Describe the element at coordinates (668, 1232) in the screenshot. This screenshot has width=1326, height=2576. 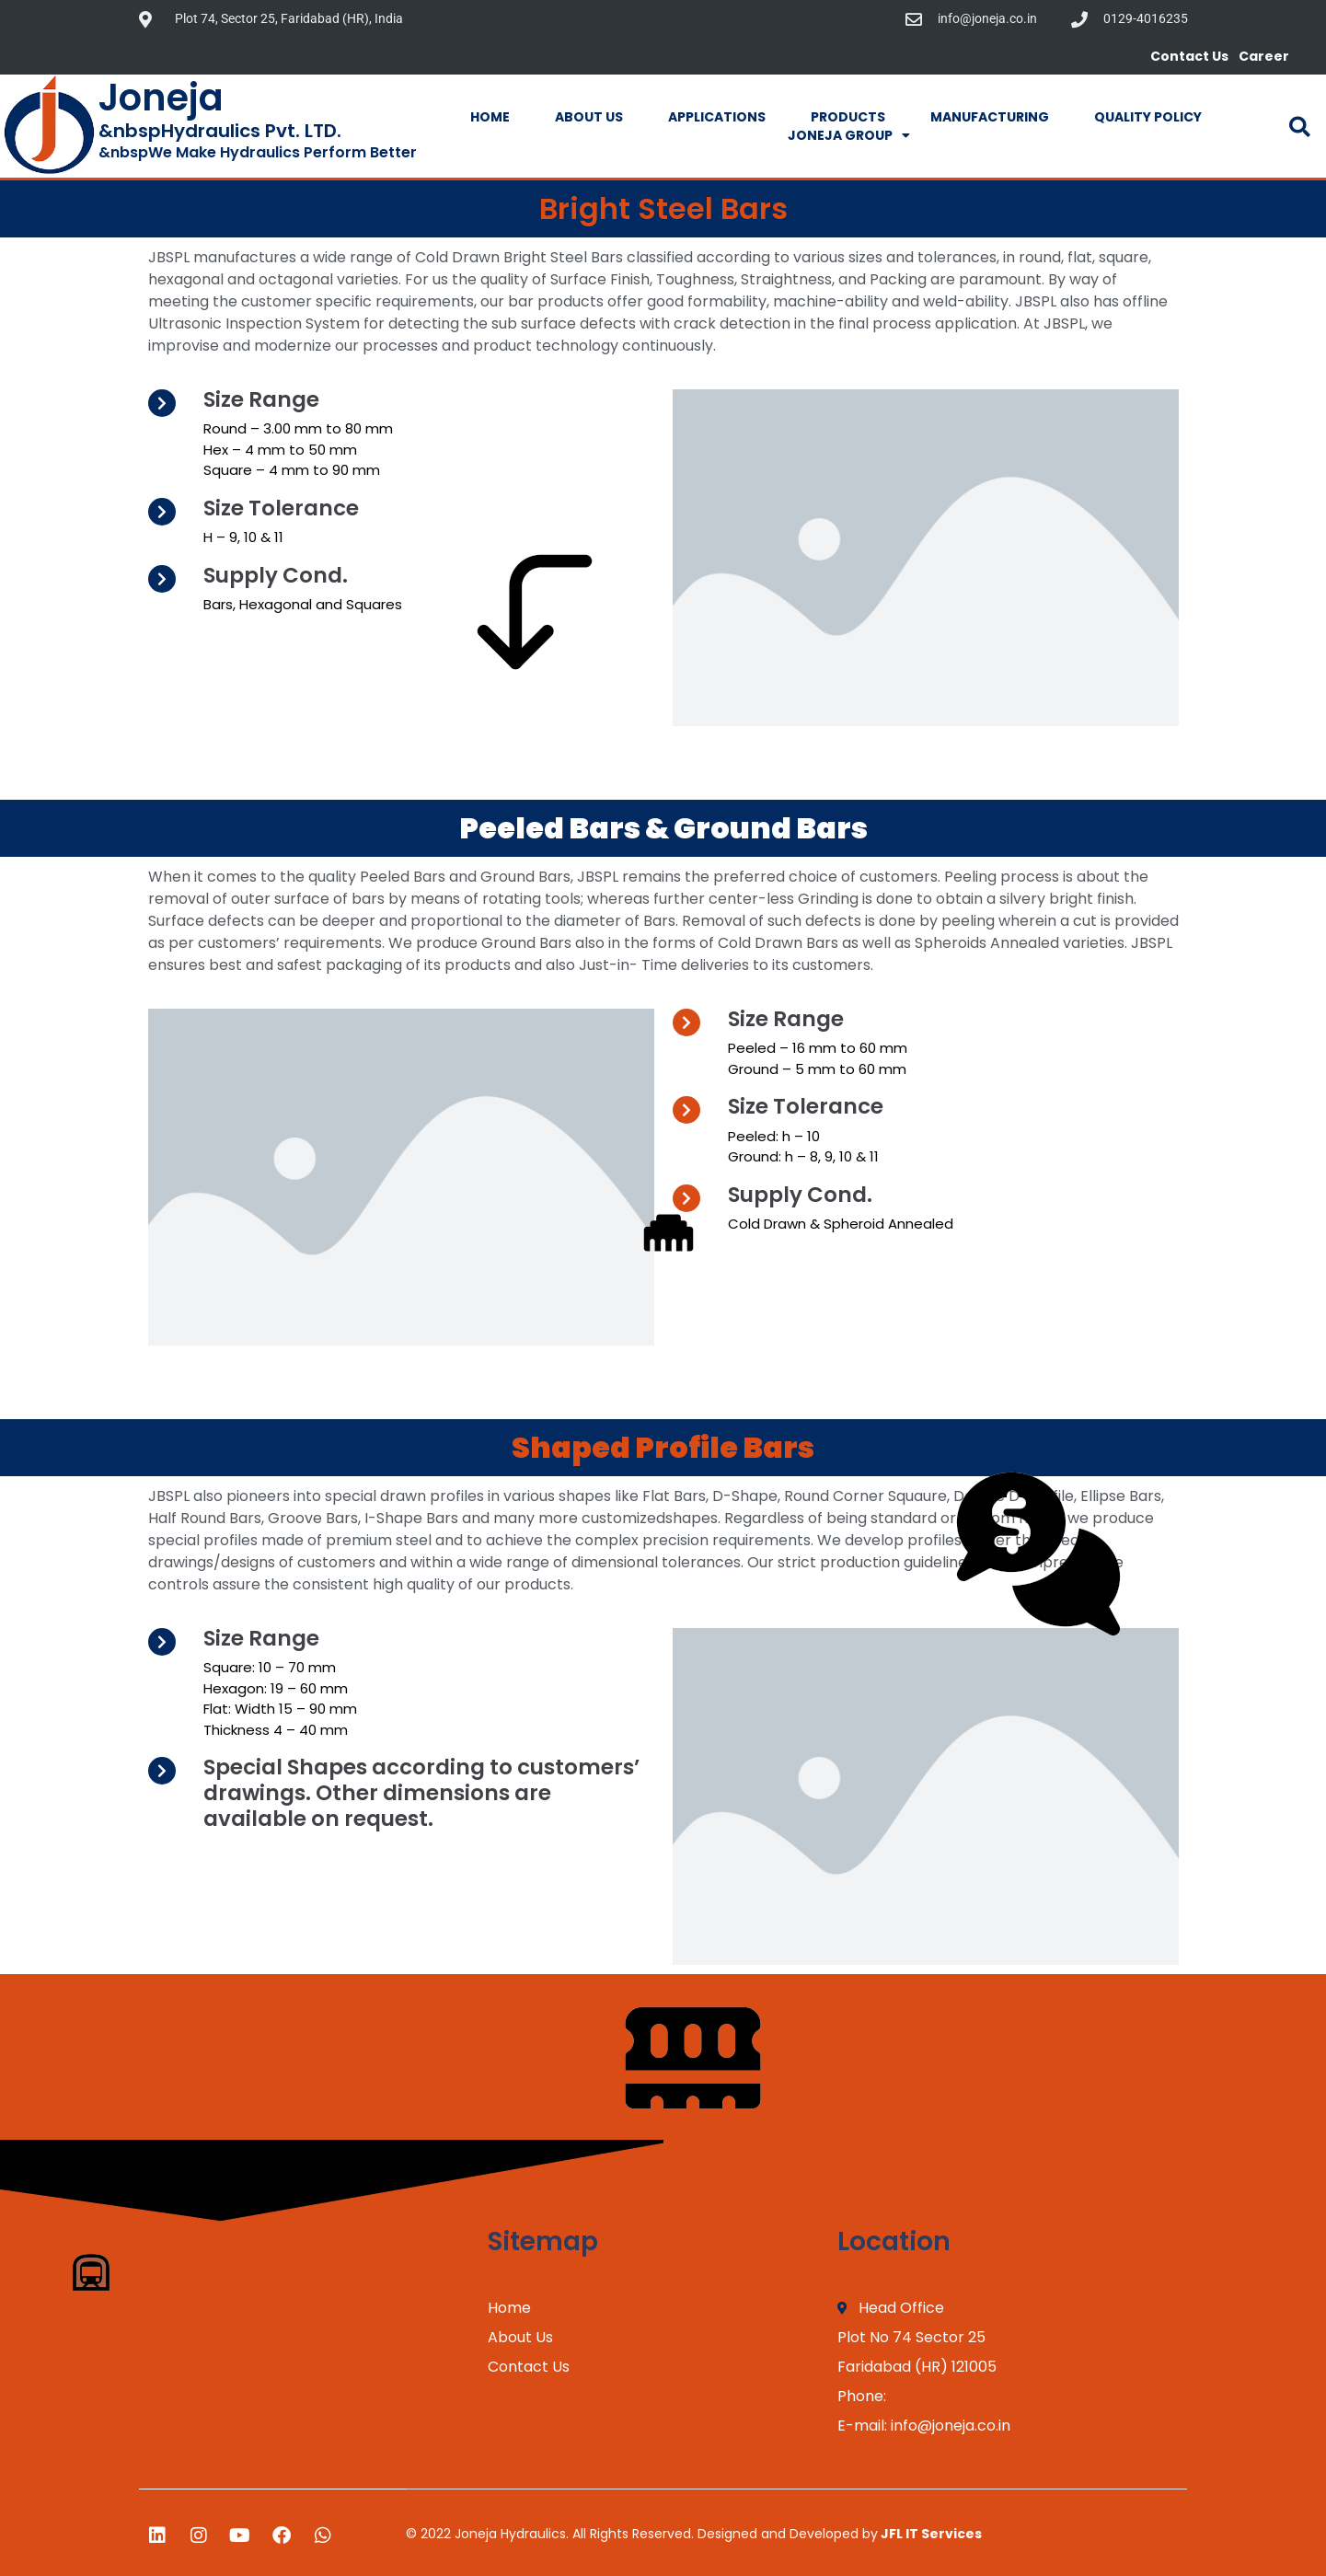
I see `ethernet or wired network connection` at that location.